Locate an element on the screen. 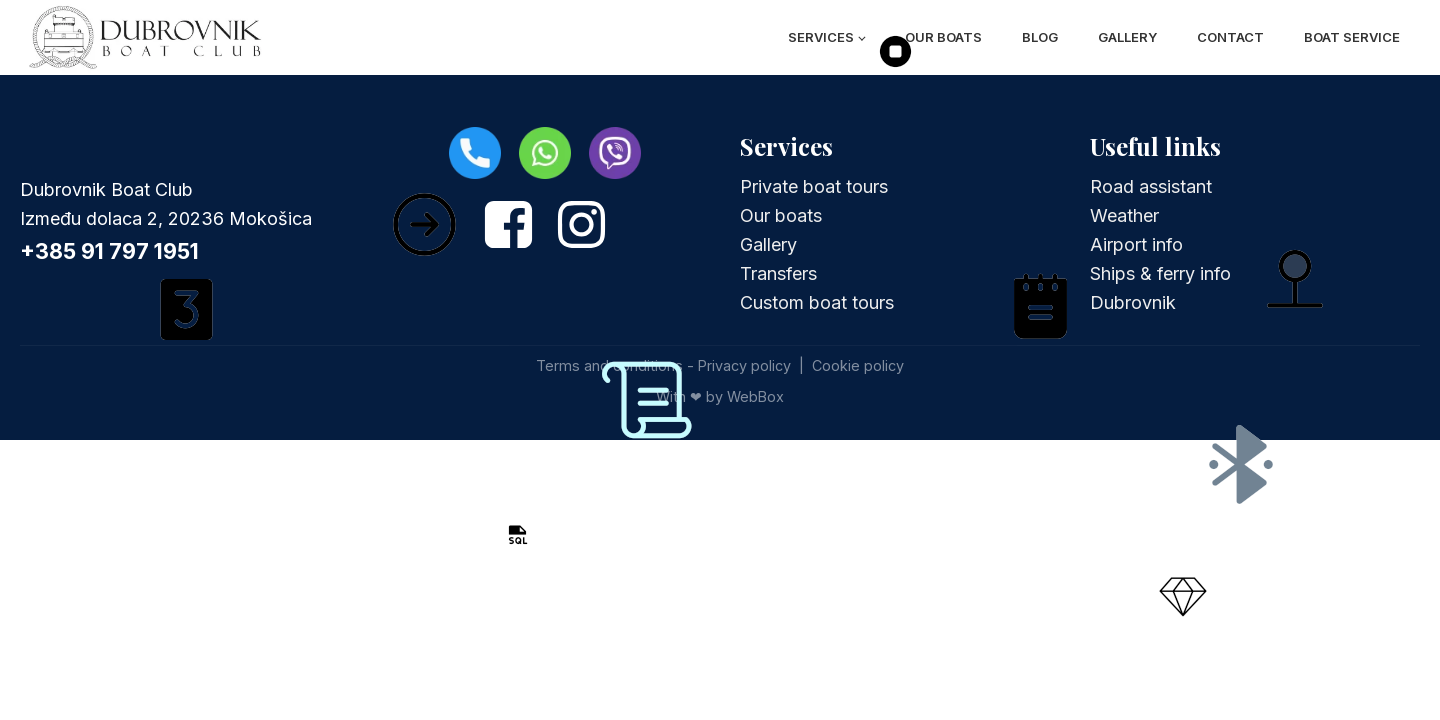 Image resolution: width=1440 pixels, height=720 pixels. open sketch design app is located at coordinates (1183, 596).